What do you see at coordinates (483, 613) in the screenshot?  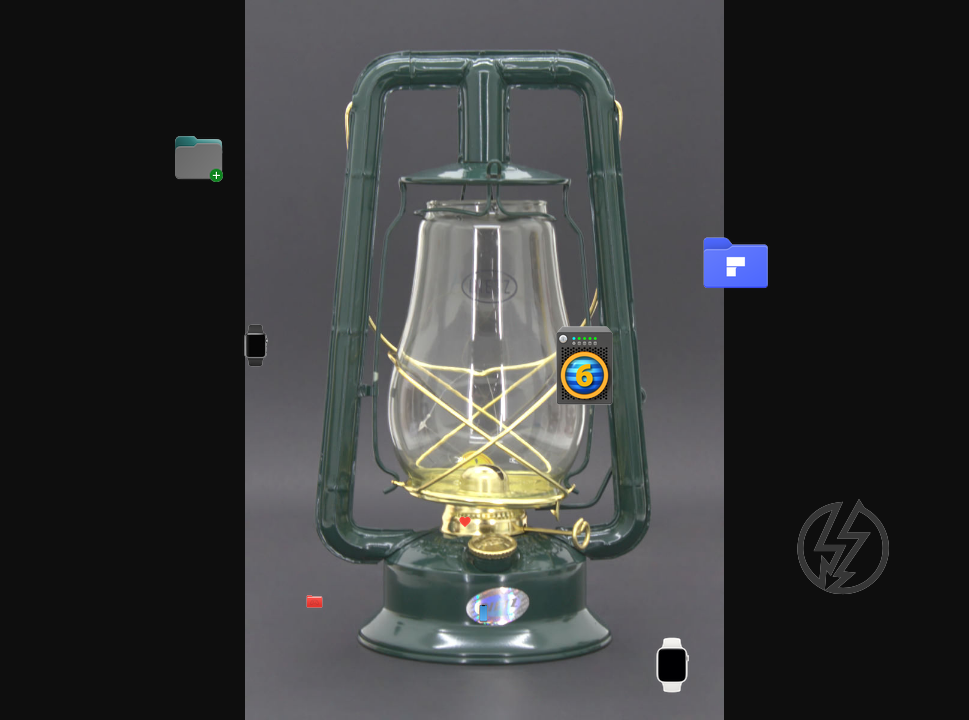 I see `iPhone 13 device in red color` at bounding box center [483, 613].